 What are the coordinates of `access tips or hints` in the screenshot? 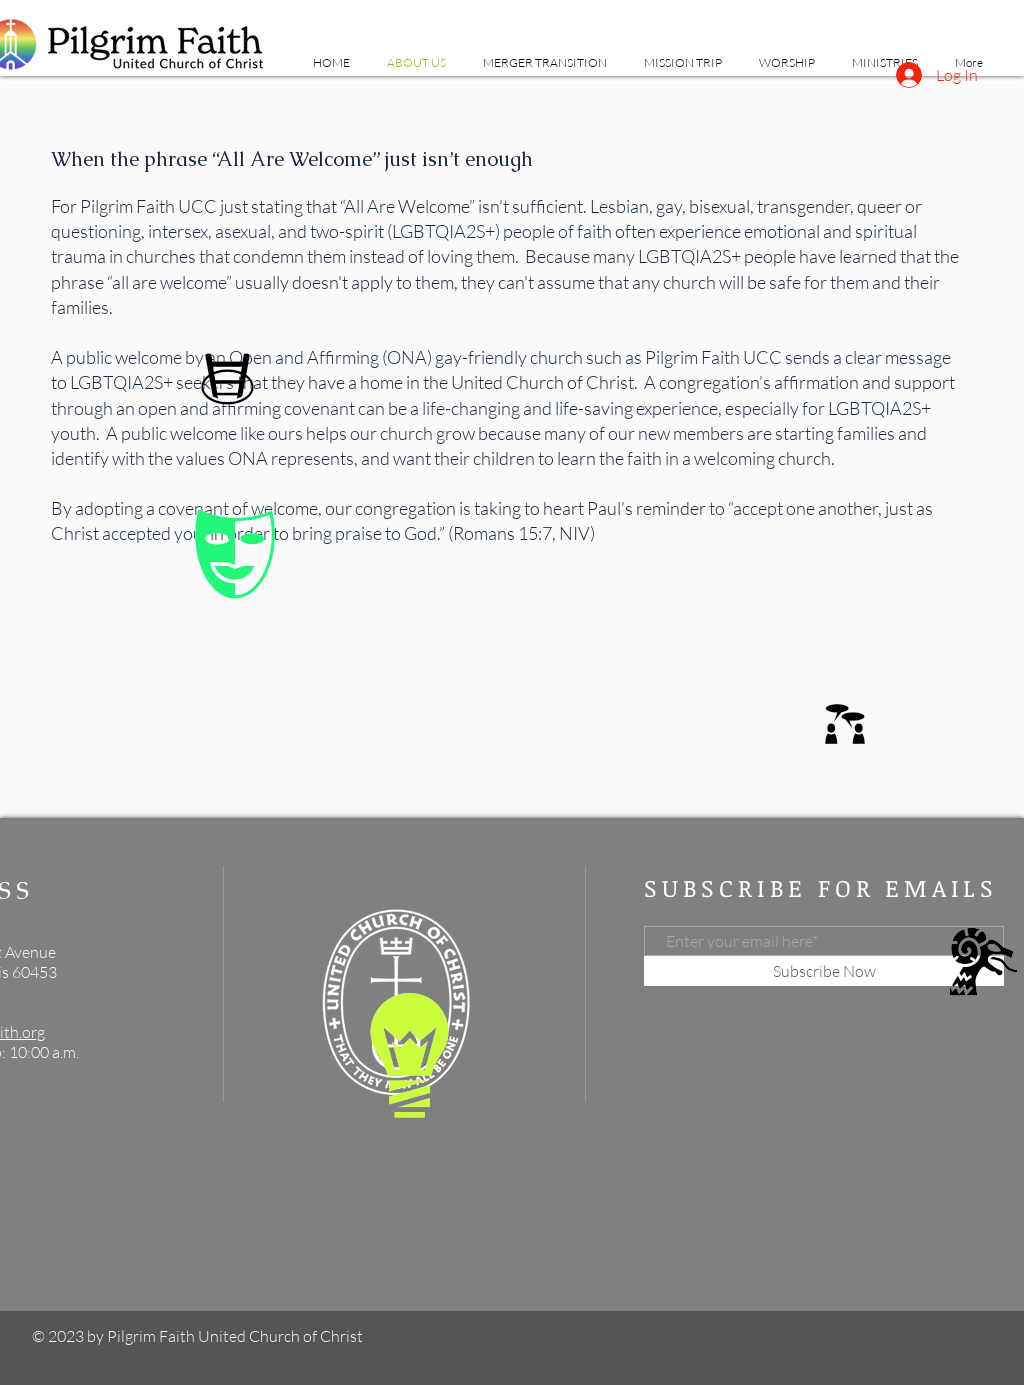 It's located at (412, 1056).